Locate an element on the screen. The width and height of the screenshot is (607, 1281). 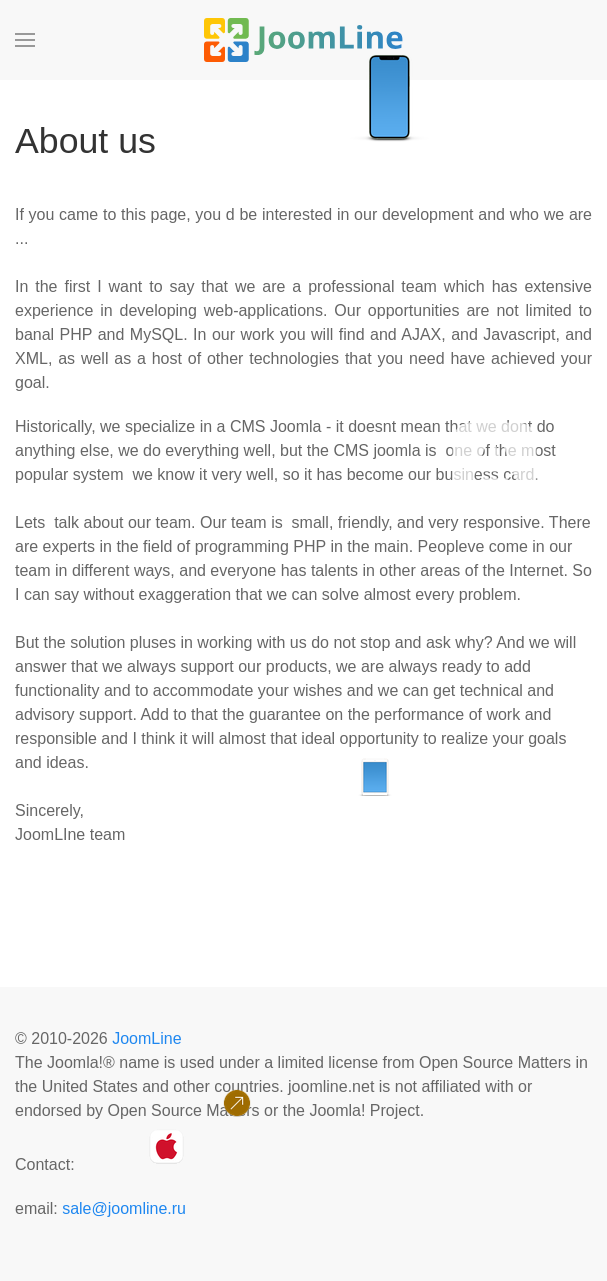
M_Library_TextStyle_Icon is located at coordinates (494, 464).